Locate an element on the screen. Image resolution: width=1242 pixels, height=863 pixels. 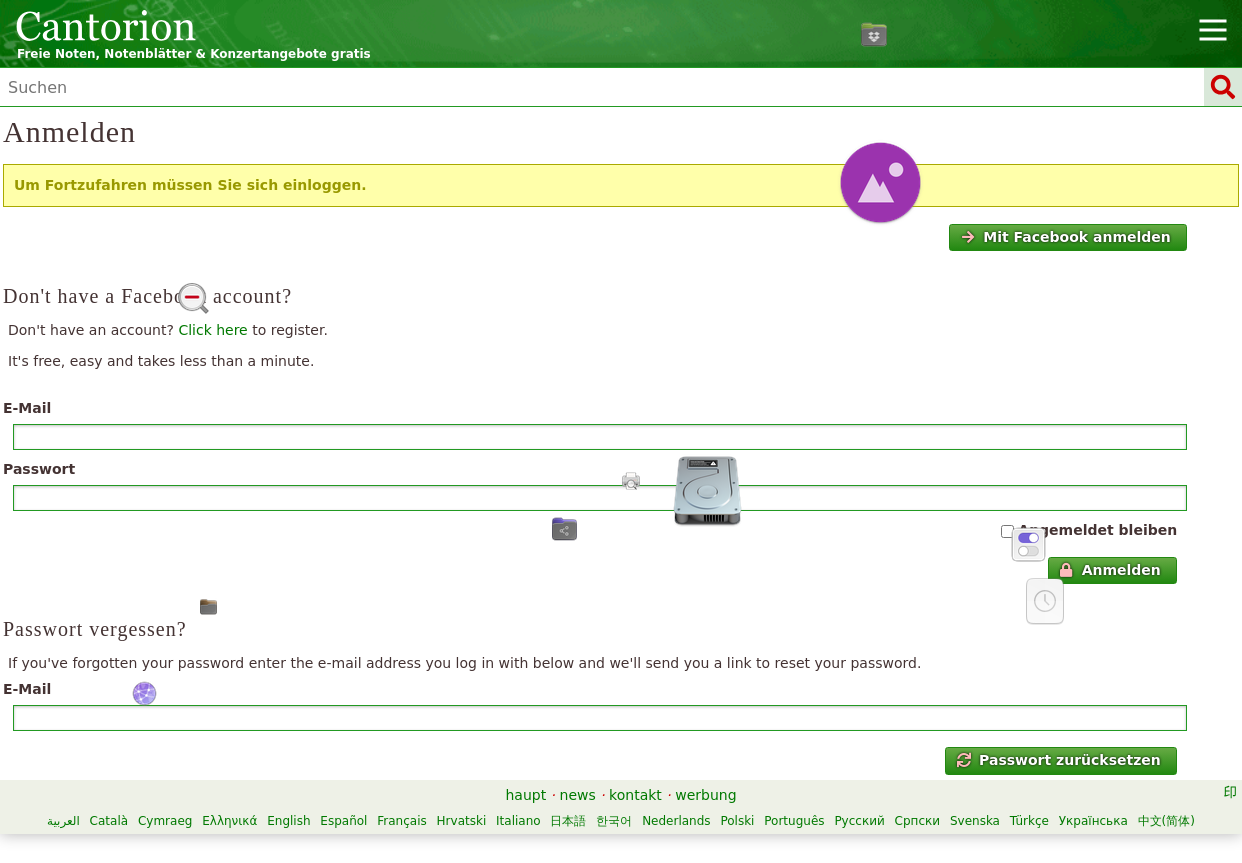
open your public shared folder is located at coordinates (564, 528).